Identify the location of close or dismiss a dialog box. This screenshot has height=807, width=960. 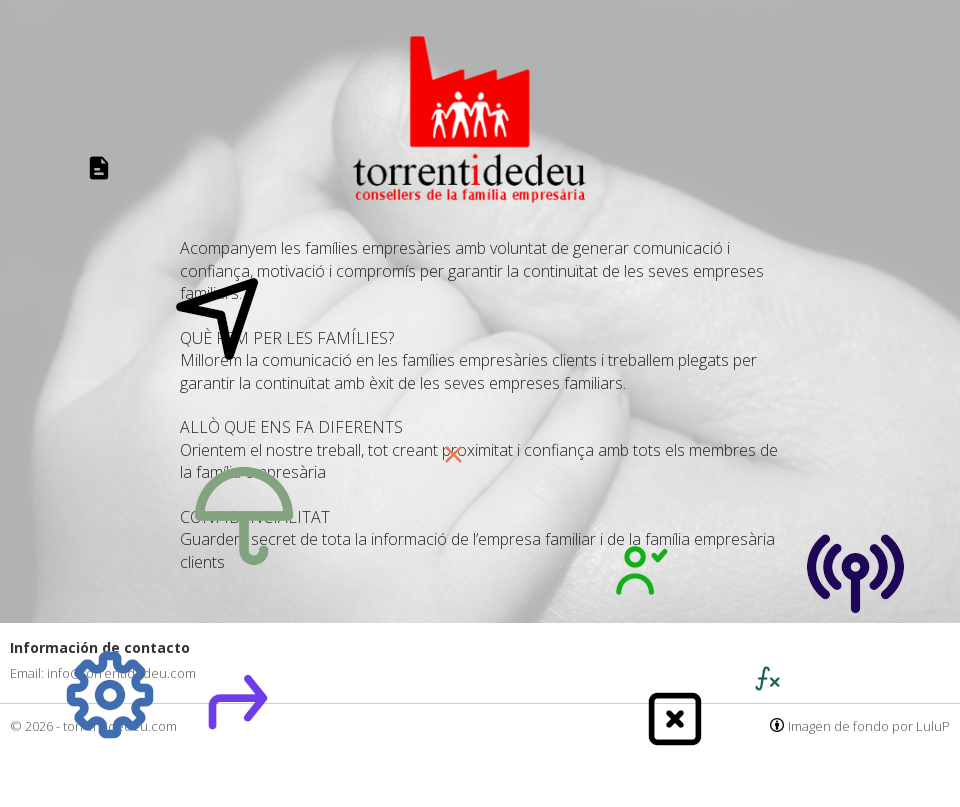
(675, 719).